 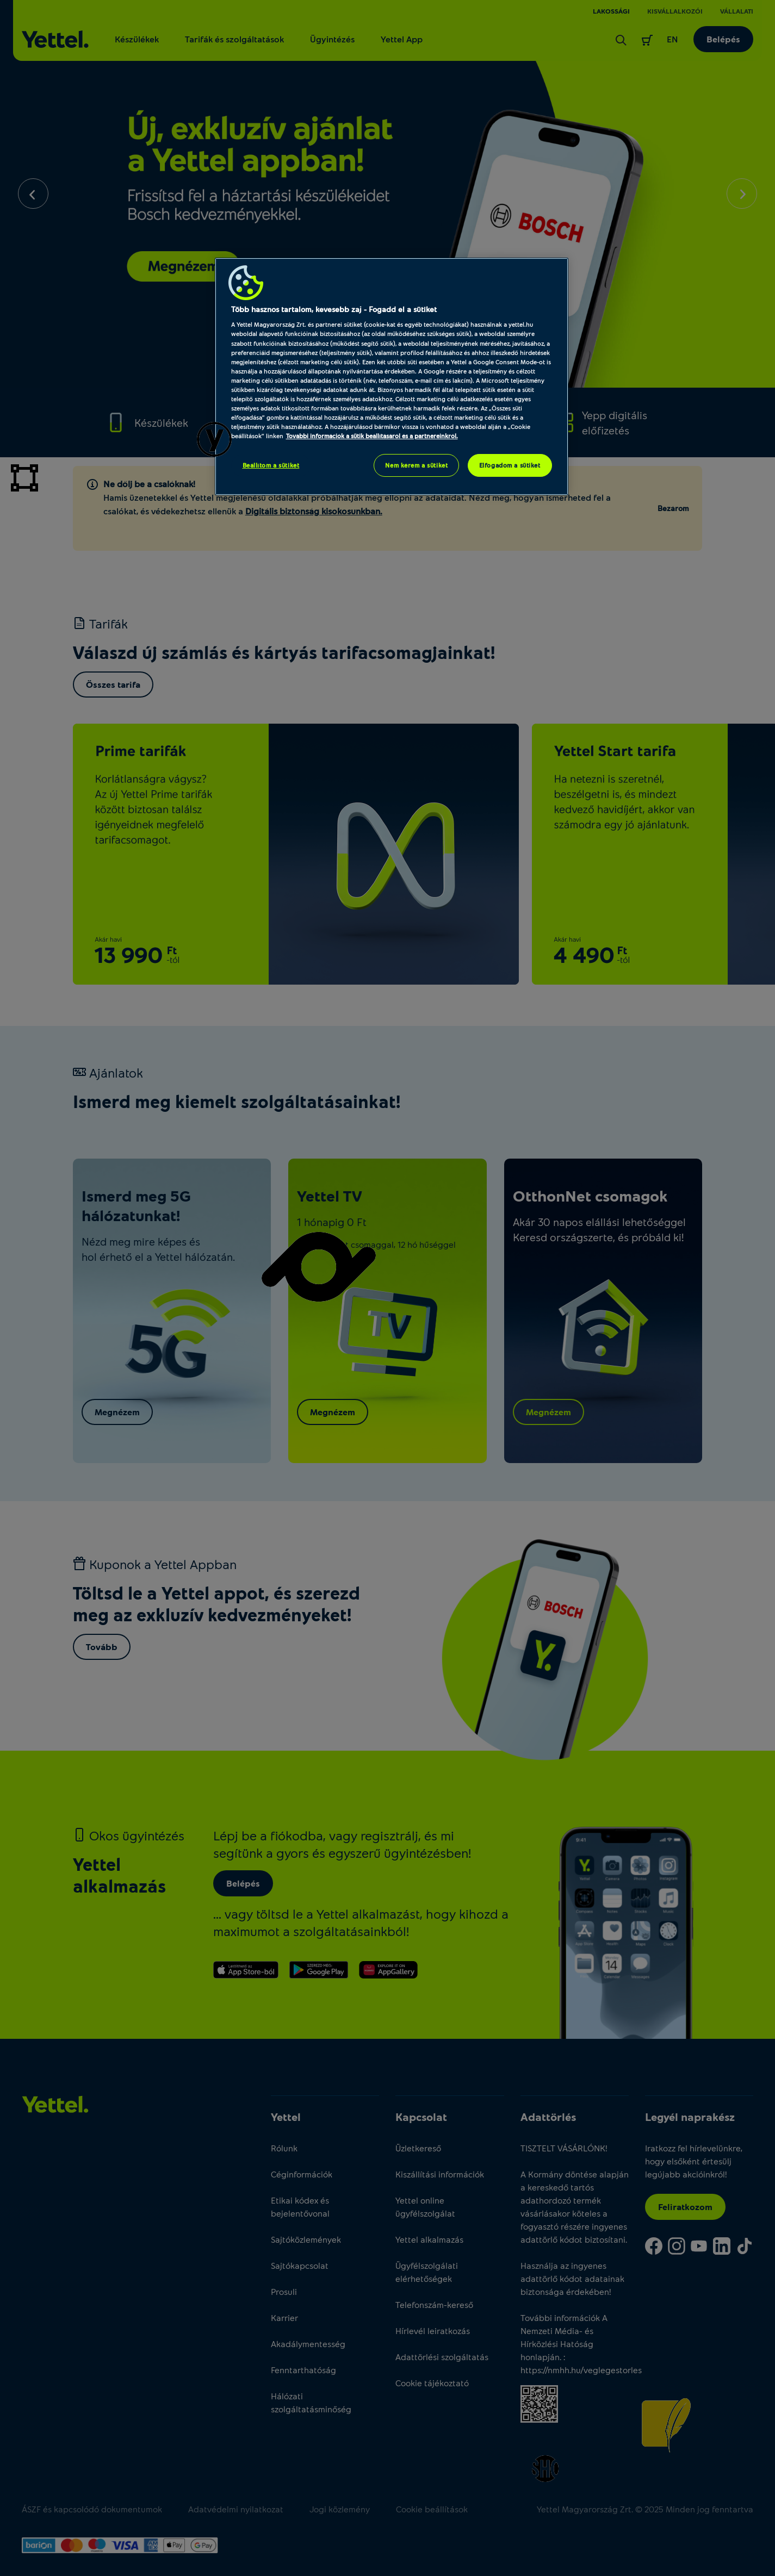 I want to click on SQLite database technology, so click(x=666, y=2425).